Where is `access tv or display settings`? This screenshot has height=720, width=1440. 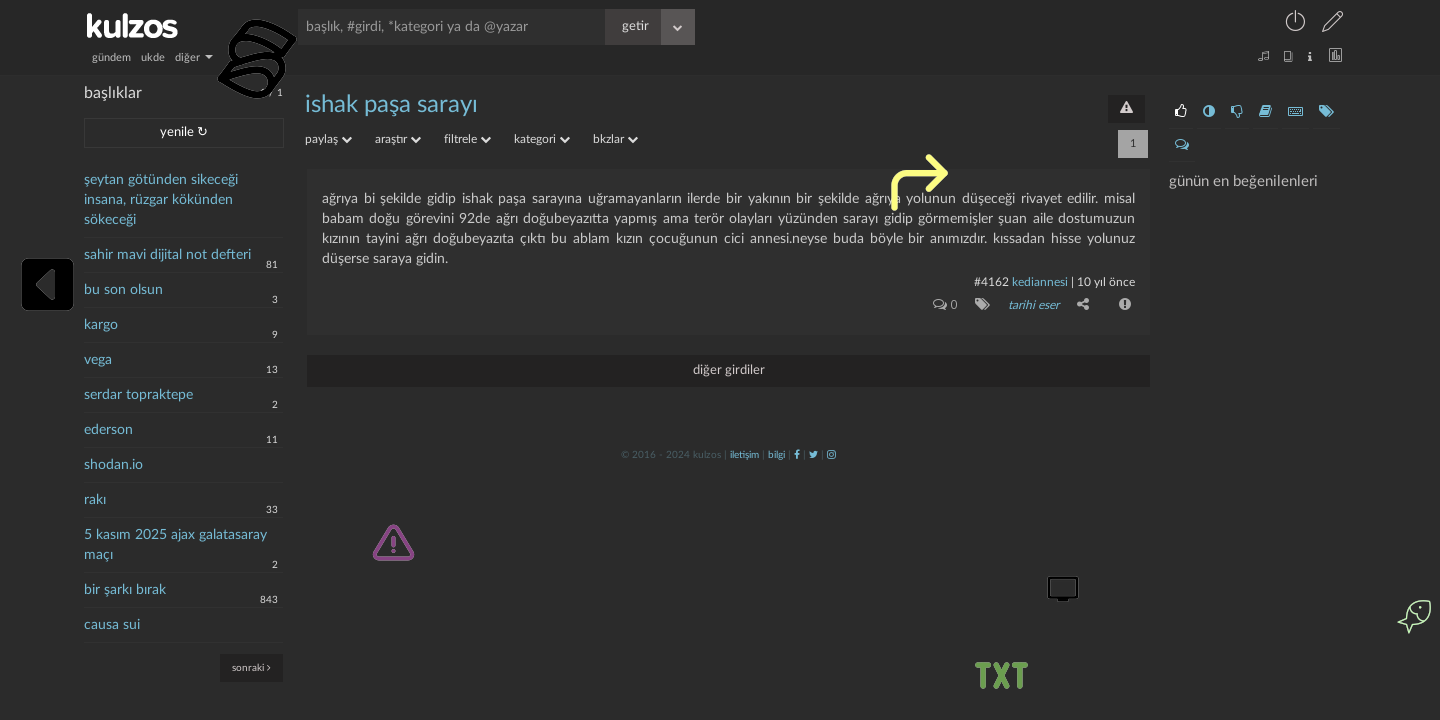 access tv or display settings is located at coordinates (1063, 589).